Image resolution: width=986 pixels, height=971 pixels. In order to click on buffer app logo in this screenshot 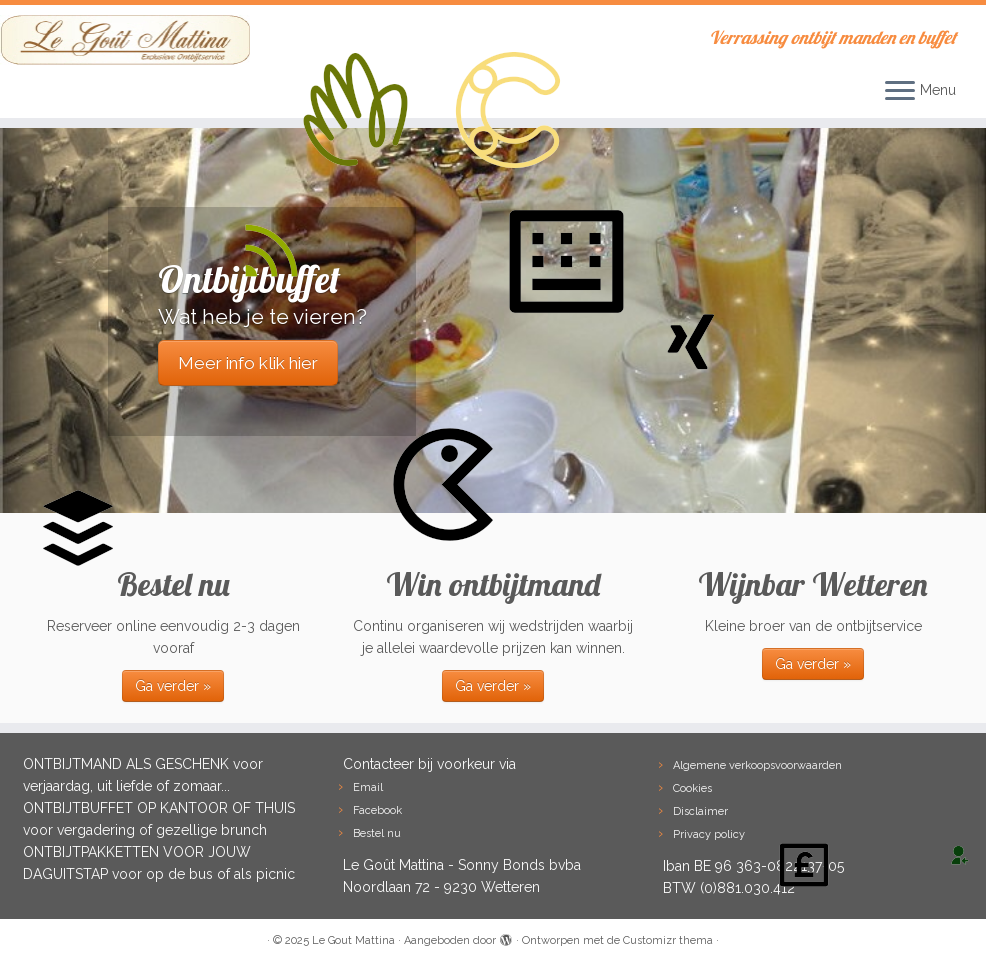, I will do `click(78, 528)`.